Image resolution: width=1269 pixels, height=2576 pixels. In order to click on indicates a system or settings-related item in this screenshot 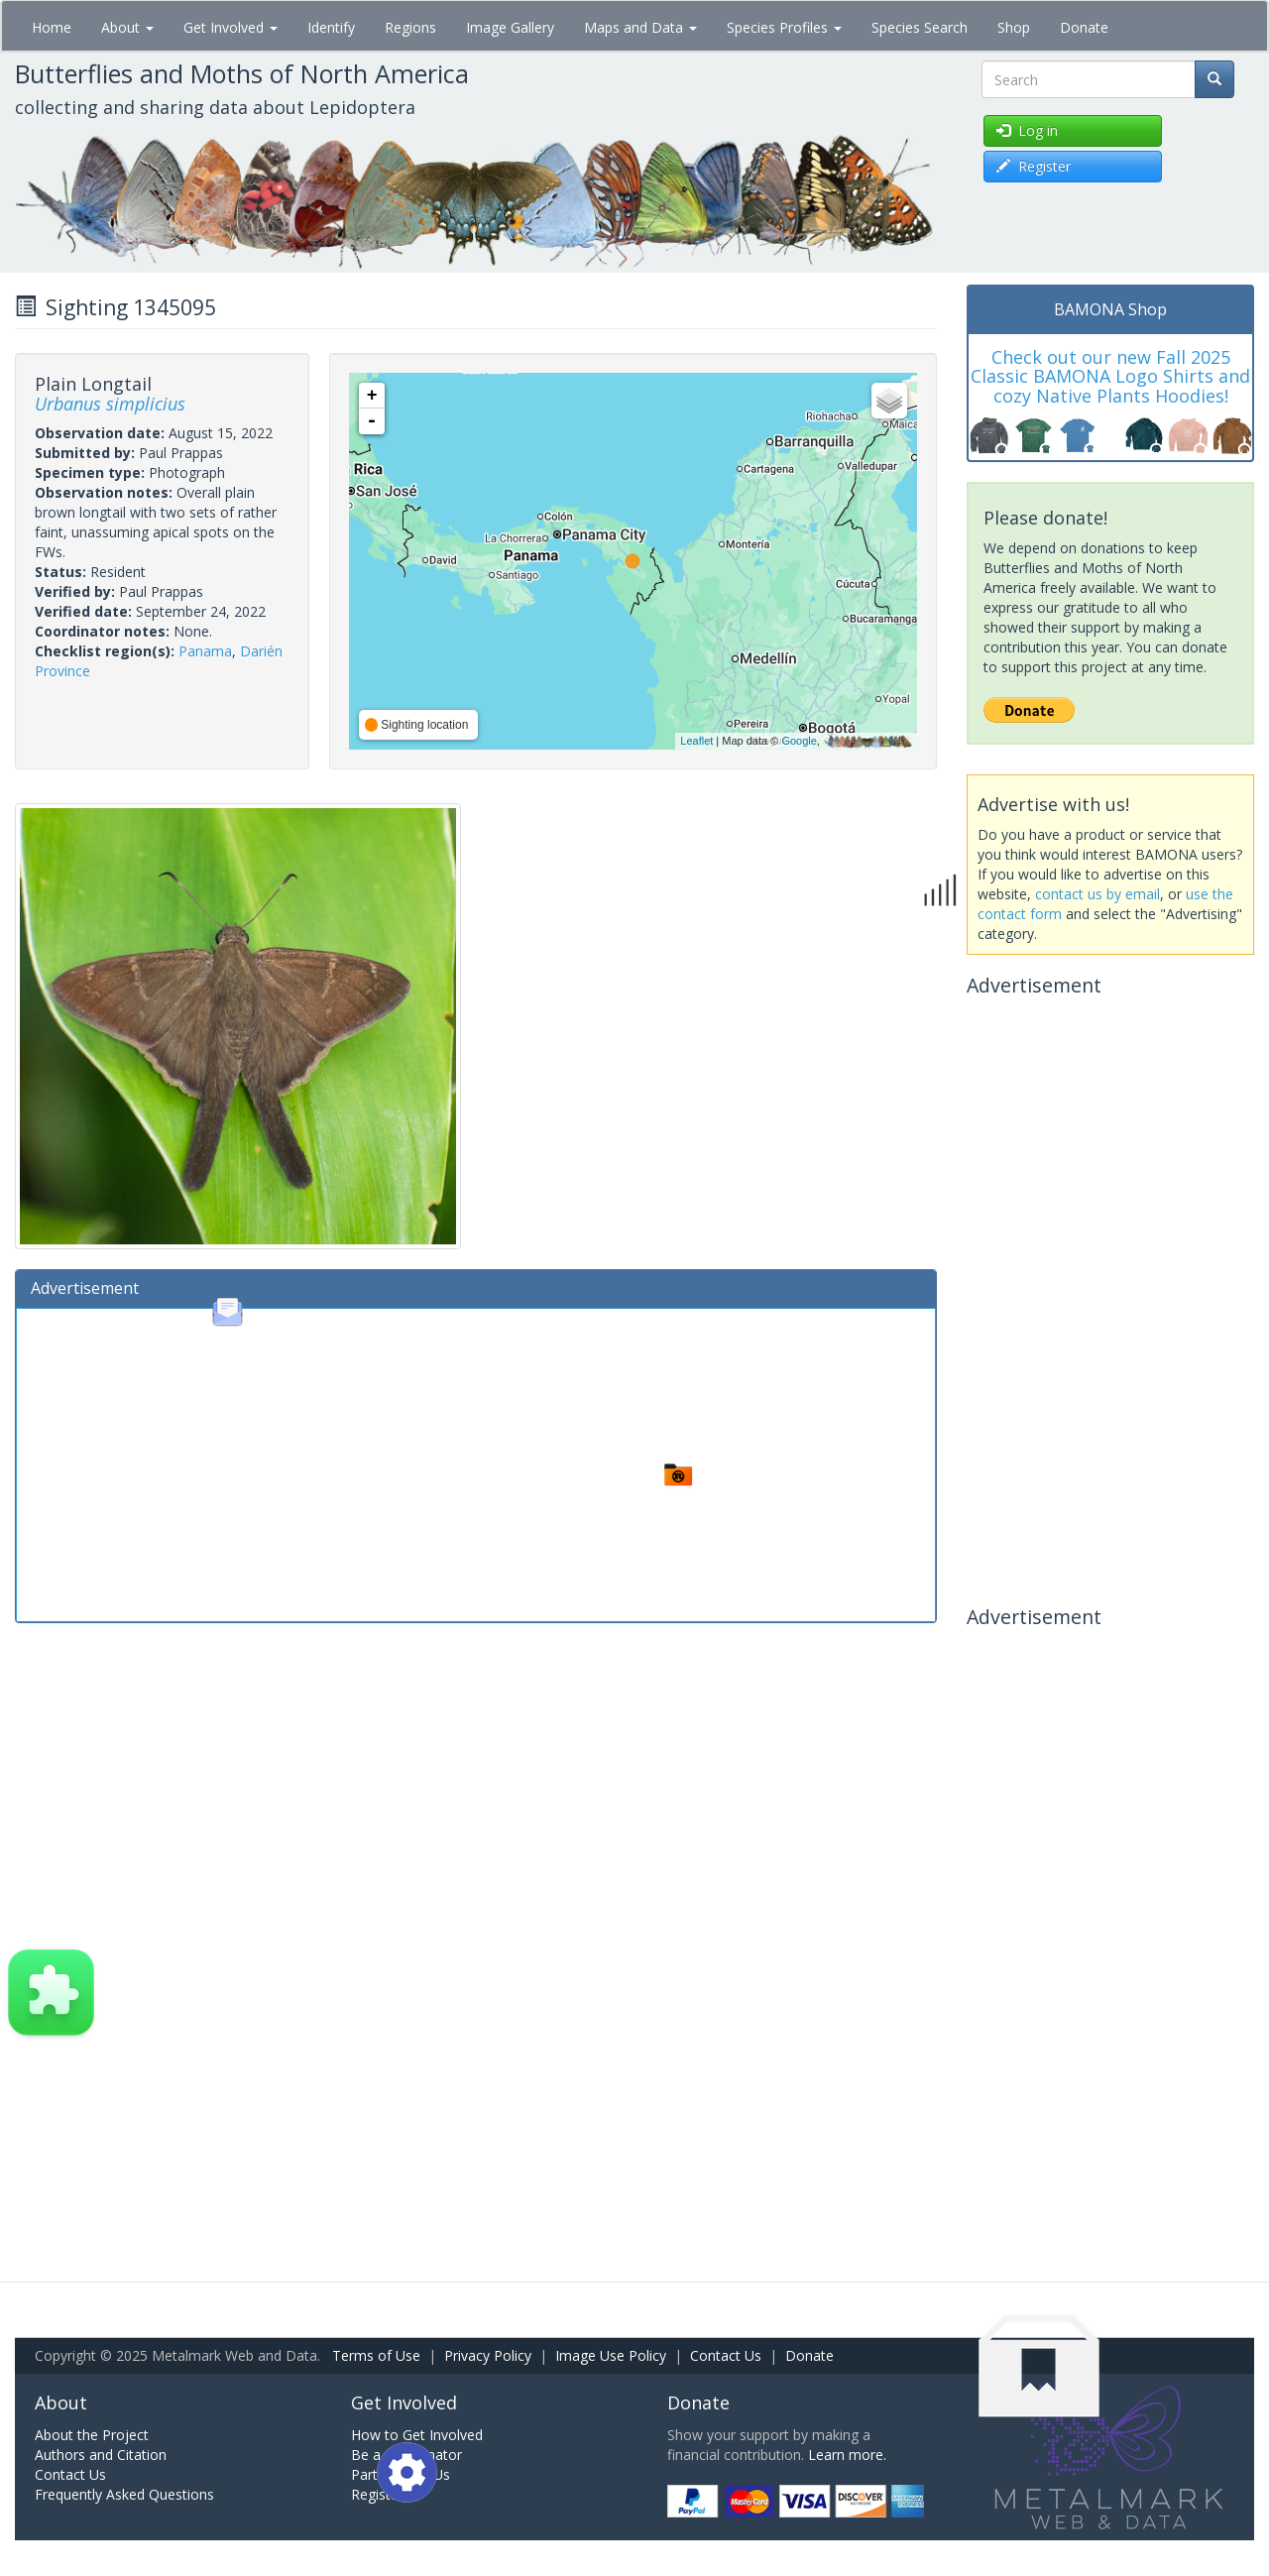, I will do `click(406, 2472)`.